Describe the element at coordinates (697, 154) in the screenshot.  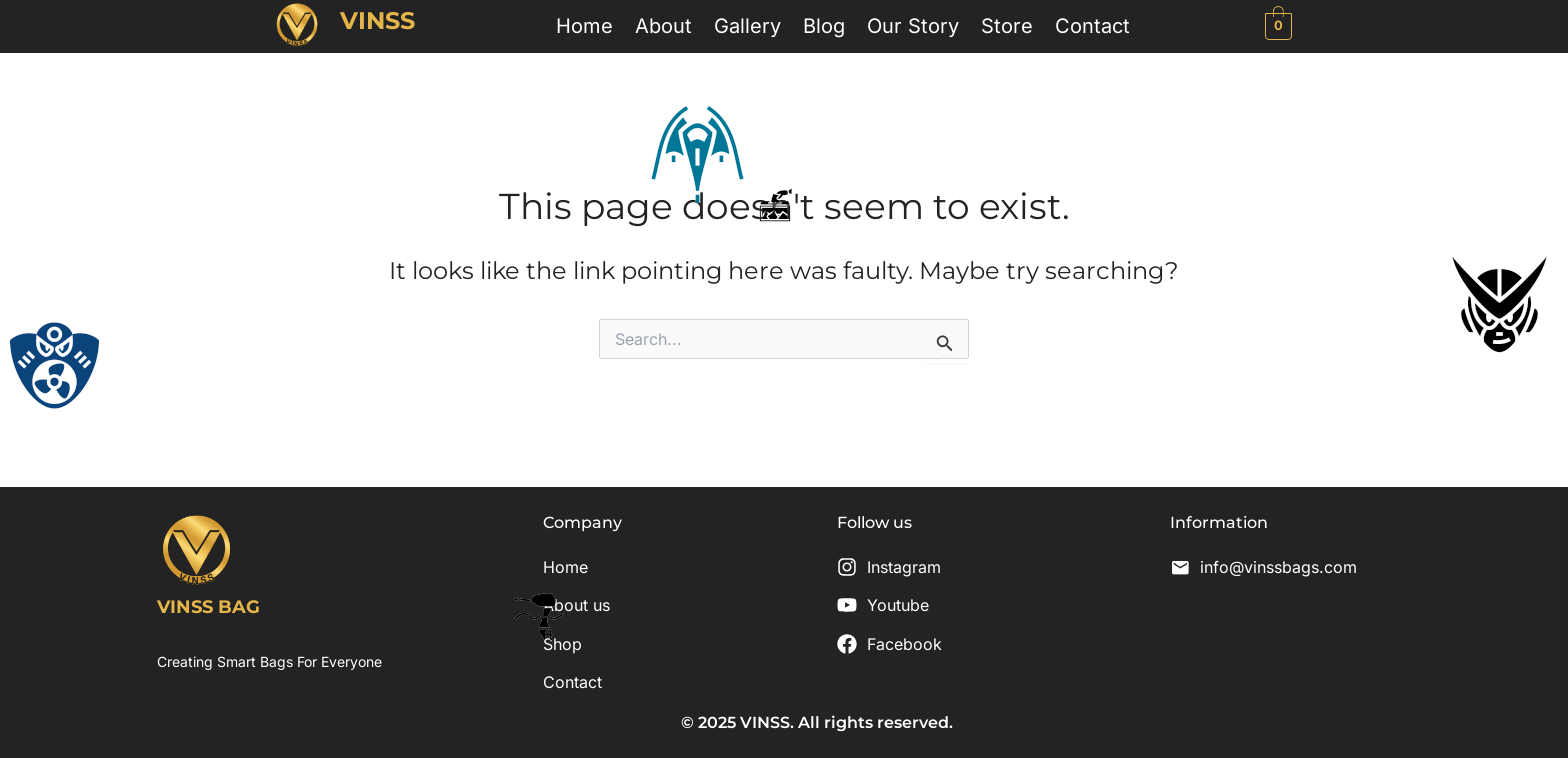
I see `select a scout ship unit in a strategy game` at that location.